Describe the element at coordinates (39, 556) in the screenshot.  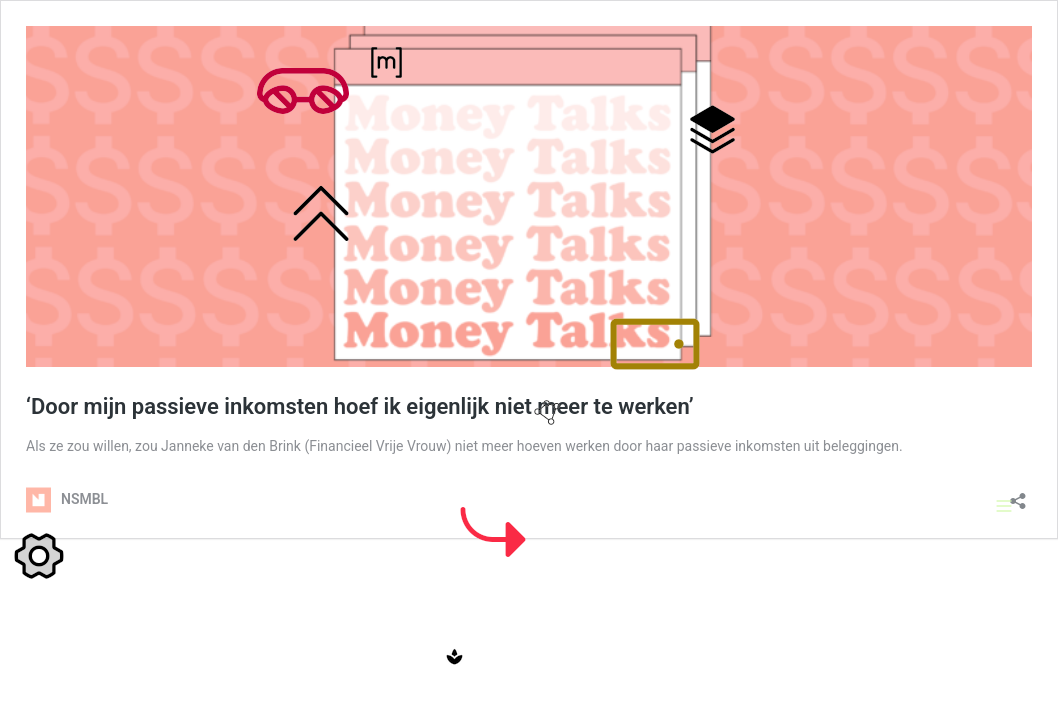
I see `access settings or preferences` at that location.